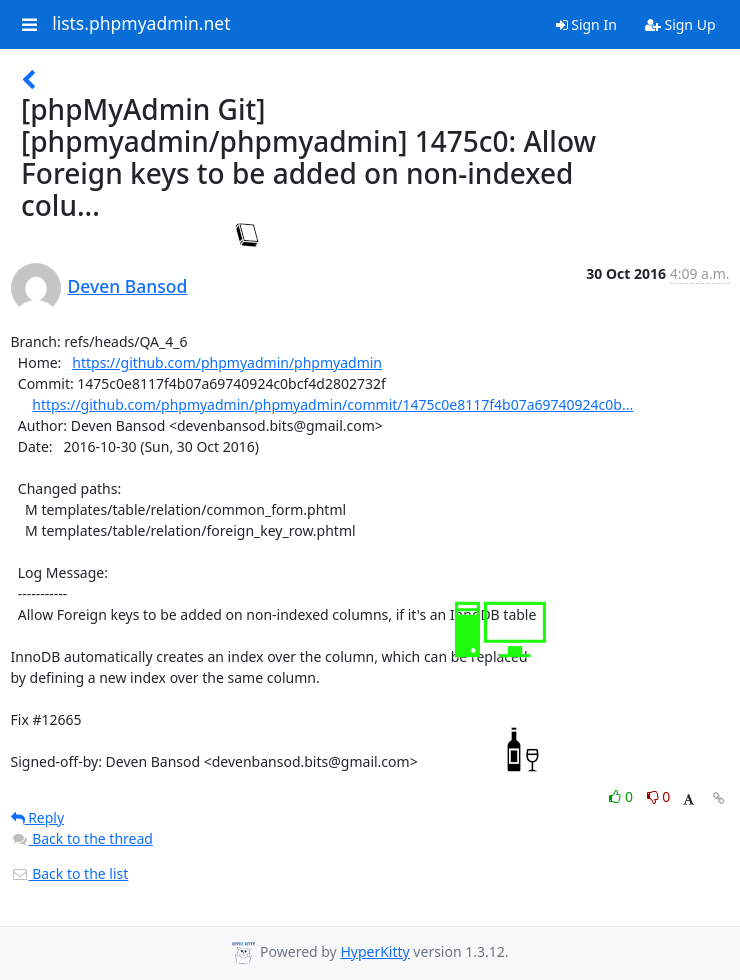 The height and width of the screenshot is (980, 740). Describe the element at coordinates (247, 235) in the screenshot. I see `access your library or reading list` at that location.